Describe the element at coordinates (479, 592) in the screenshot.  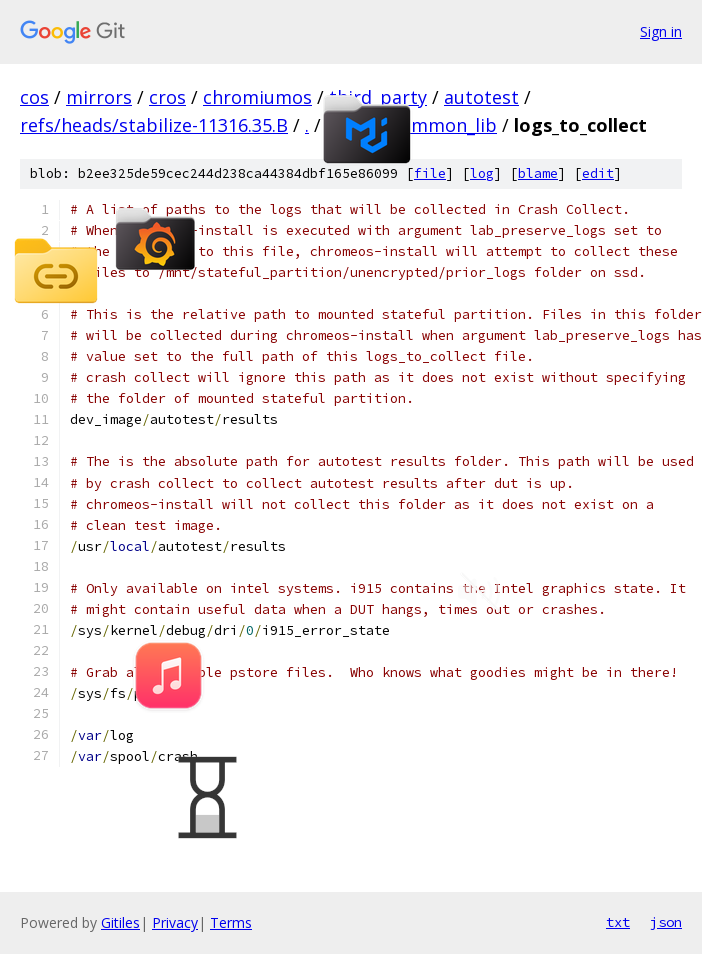
I see `indicates audio is muted` at that location.